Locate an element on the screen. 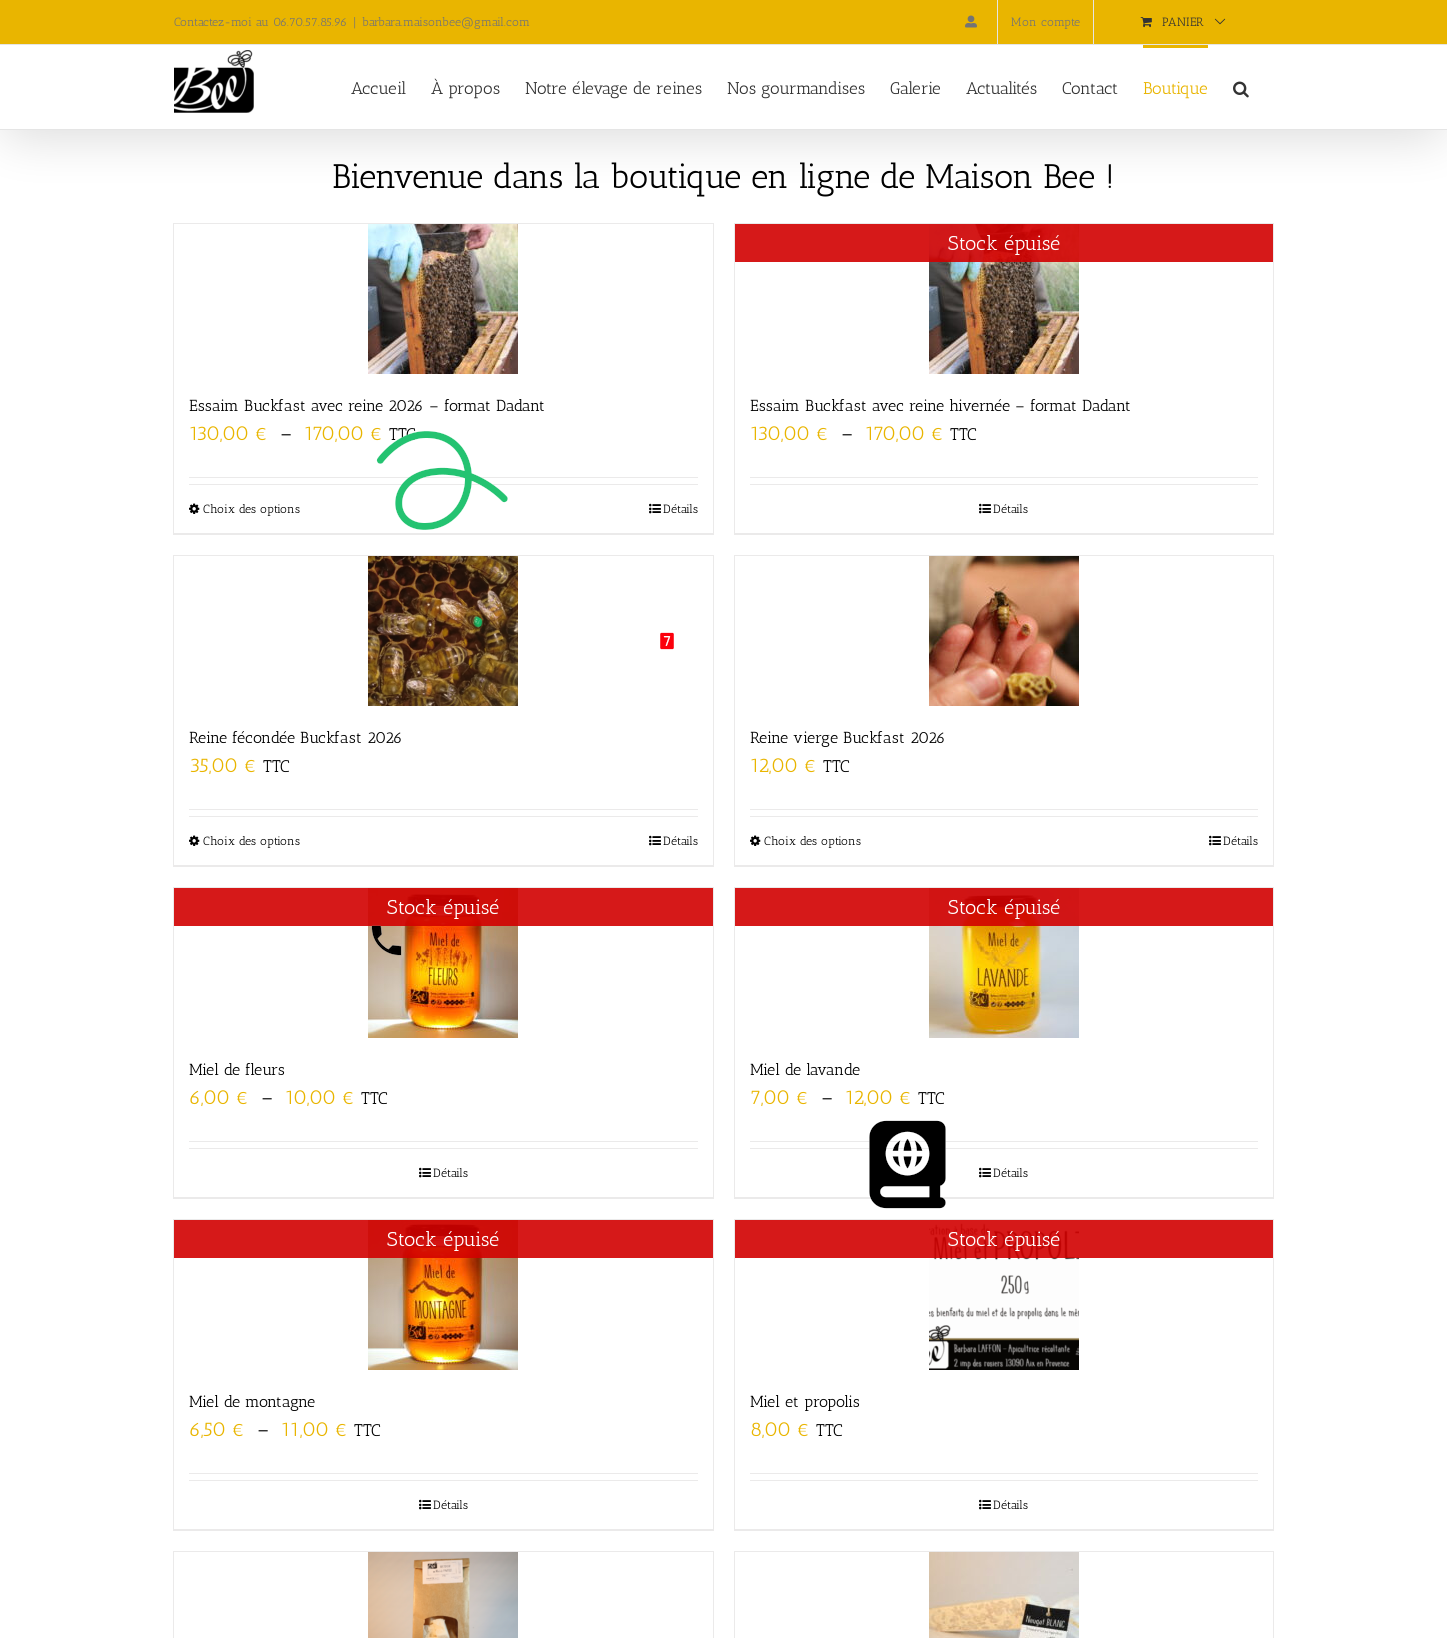  freehand drawing or sketch tool is located at coordinates (435, 480).